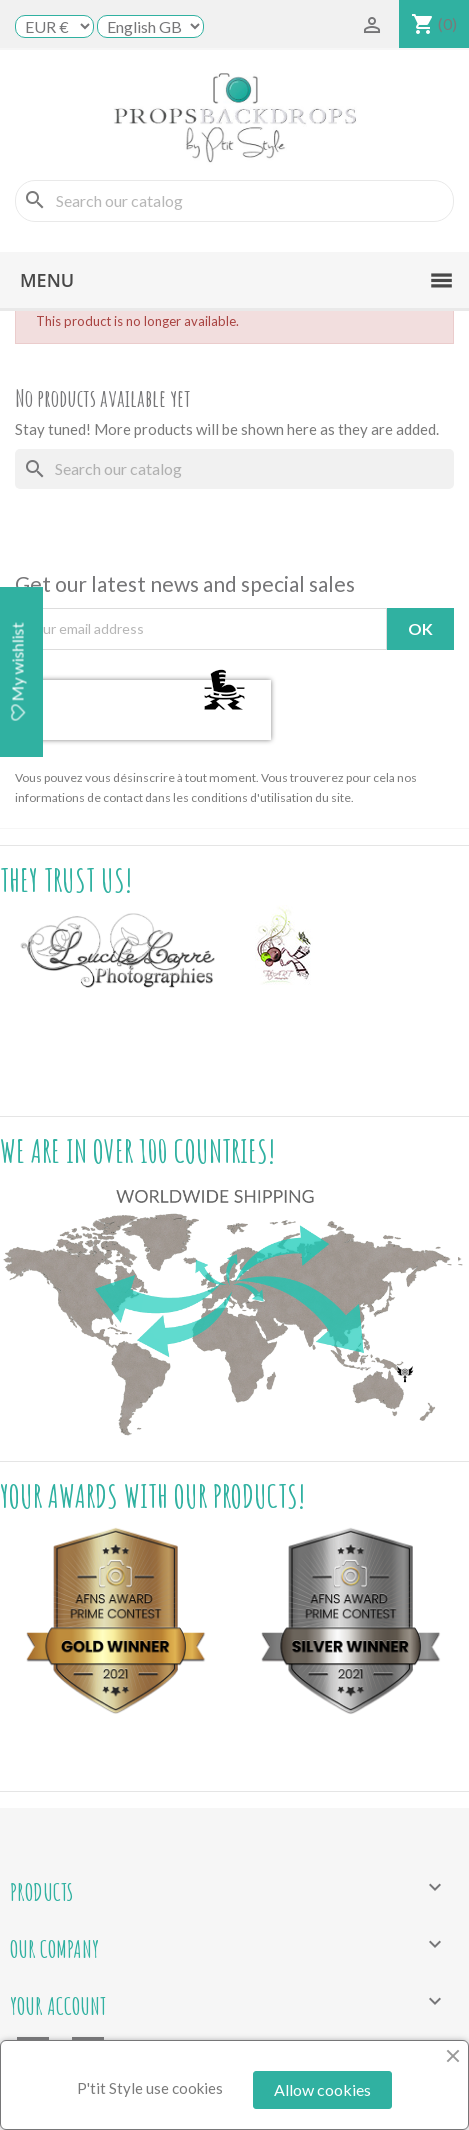 The image size is (469, 2130). What do you see at coordinates (224, 689) in the screenshot?
I see `activate ground slam ability` at bounding box center [224, 689].